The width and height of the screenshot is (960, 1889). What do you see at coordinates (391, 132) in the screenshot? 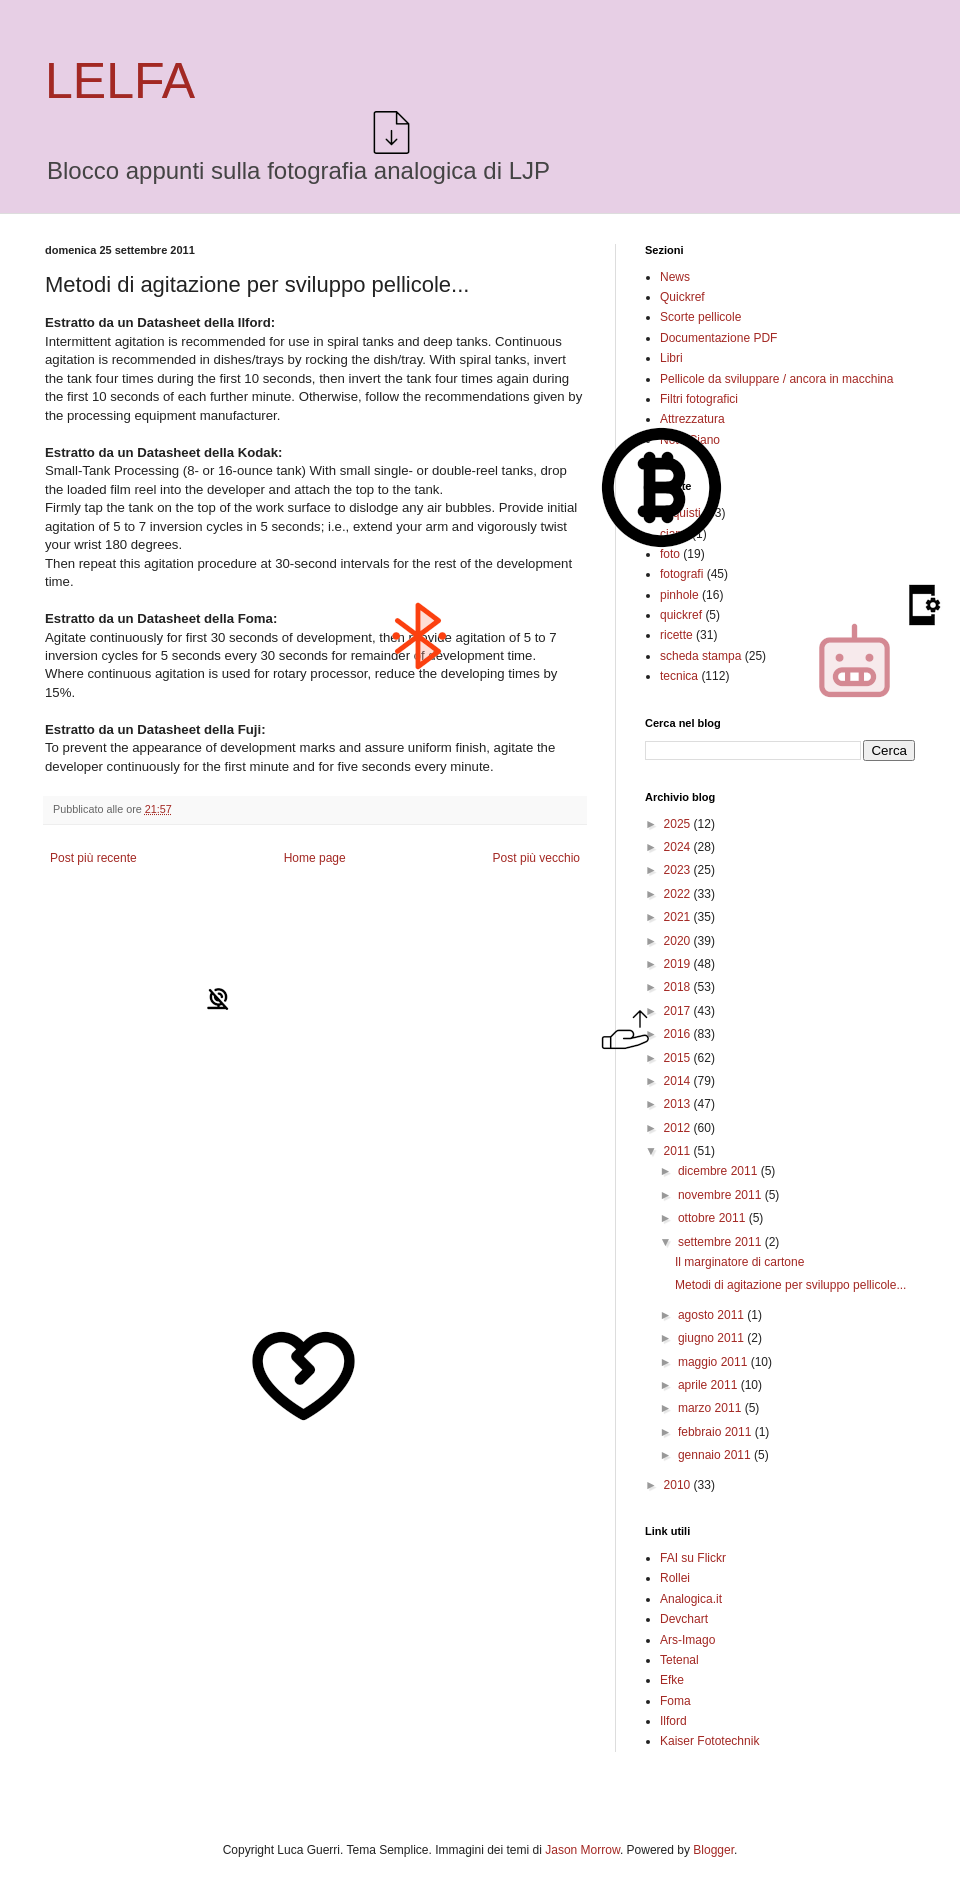
I see `download a file` at bounding box center [391, 132].